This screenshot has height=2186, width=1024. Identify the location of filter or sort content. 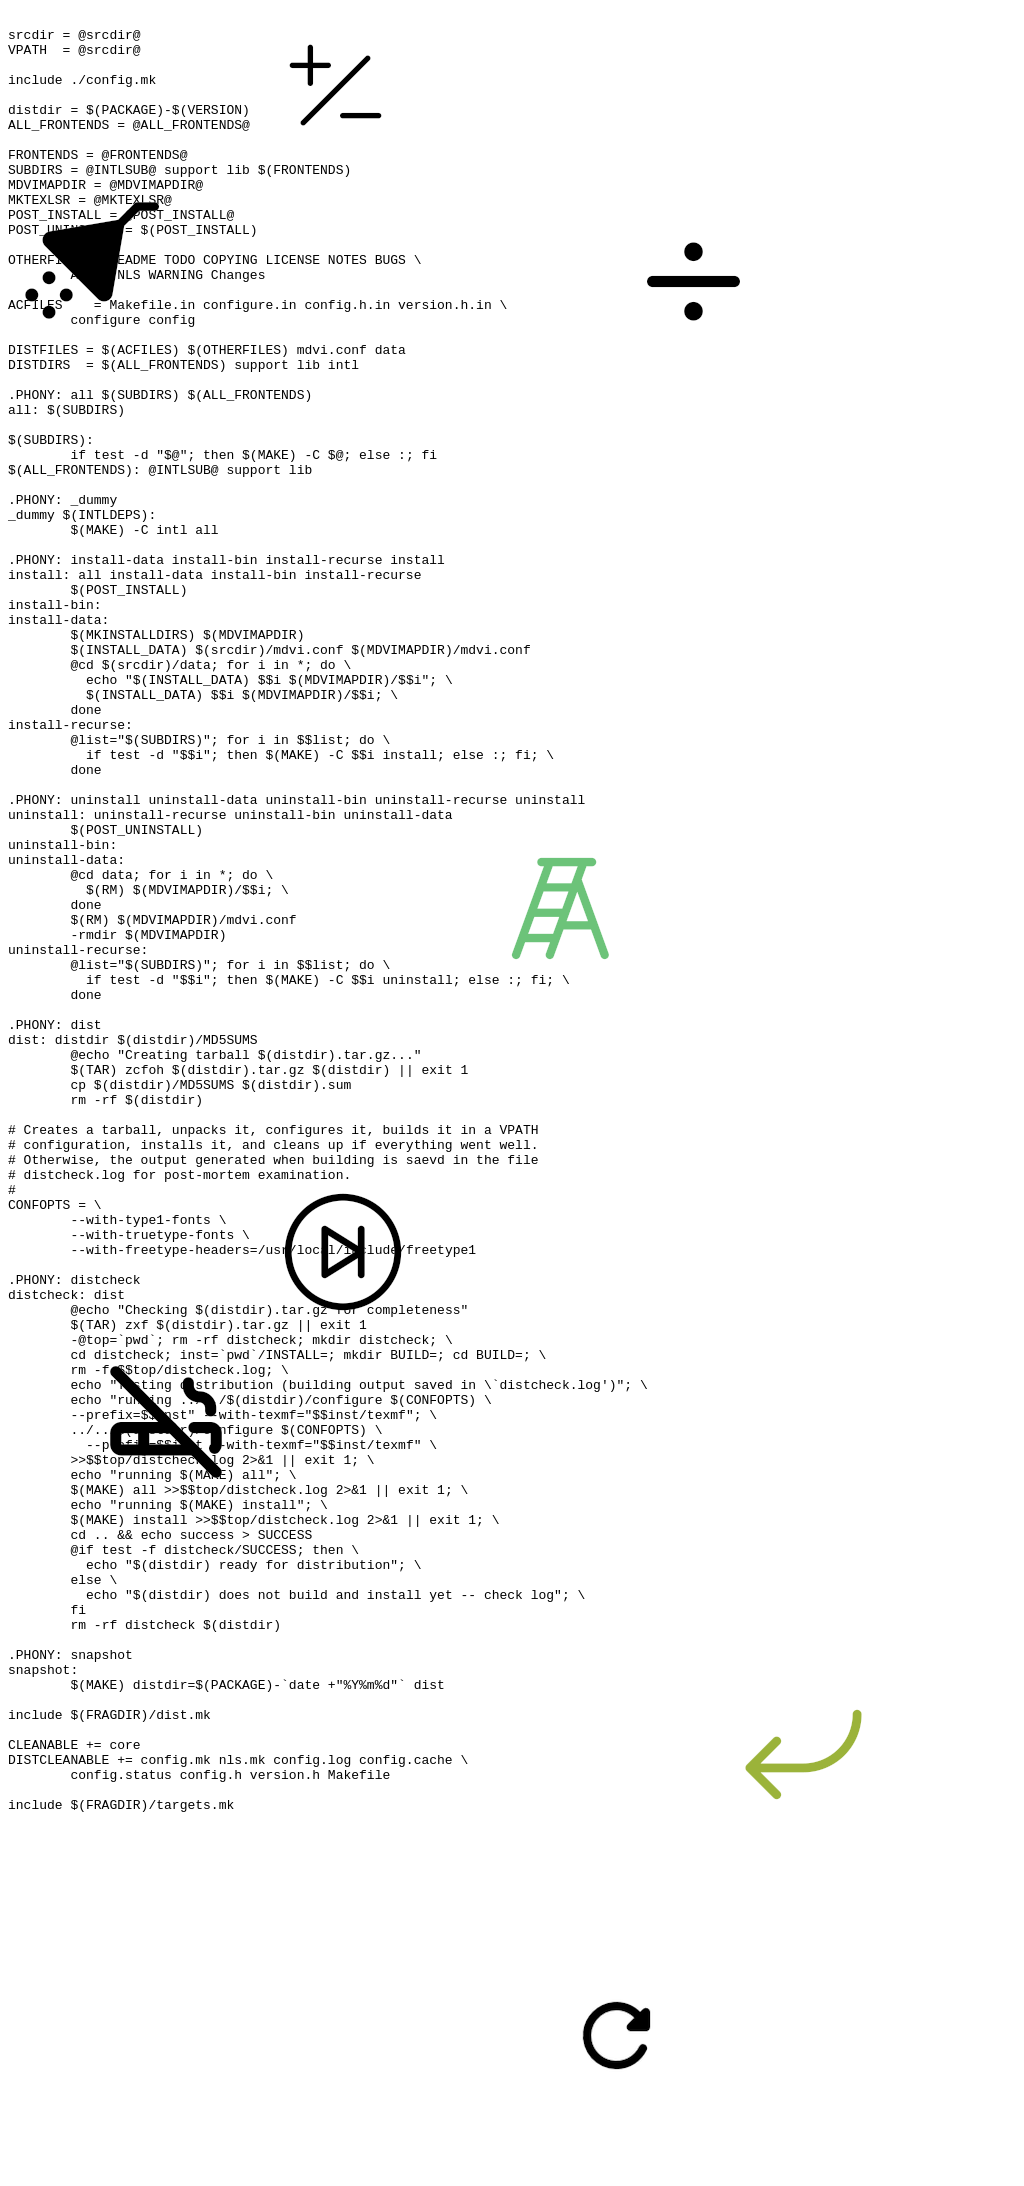
(90, 254).